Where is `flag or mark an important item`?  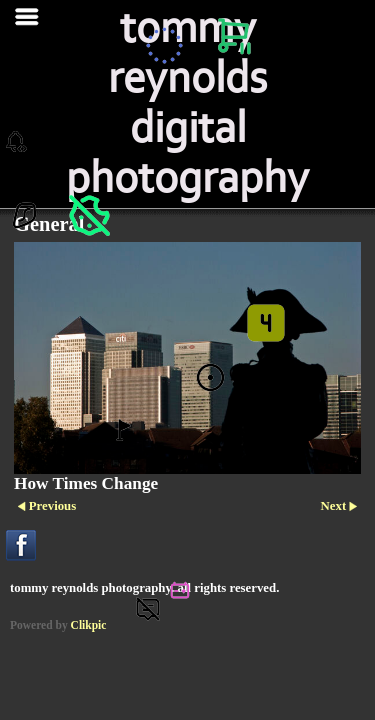
flag or mark an important item is located at coordinates (122, 430).